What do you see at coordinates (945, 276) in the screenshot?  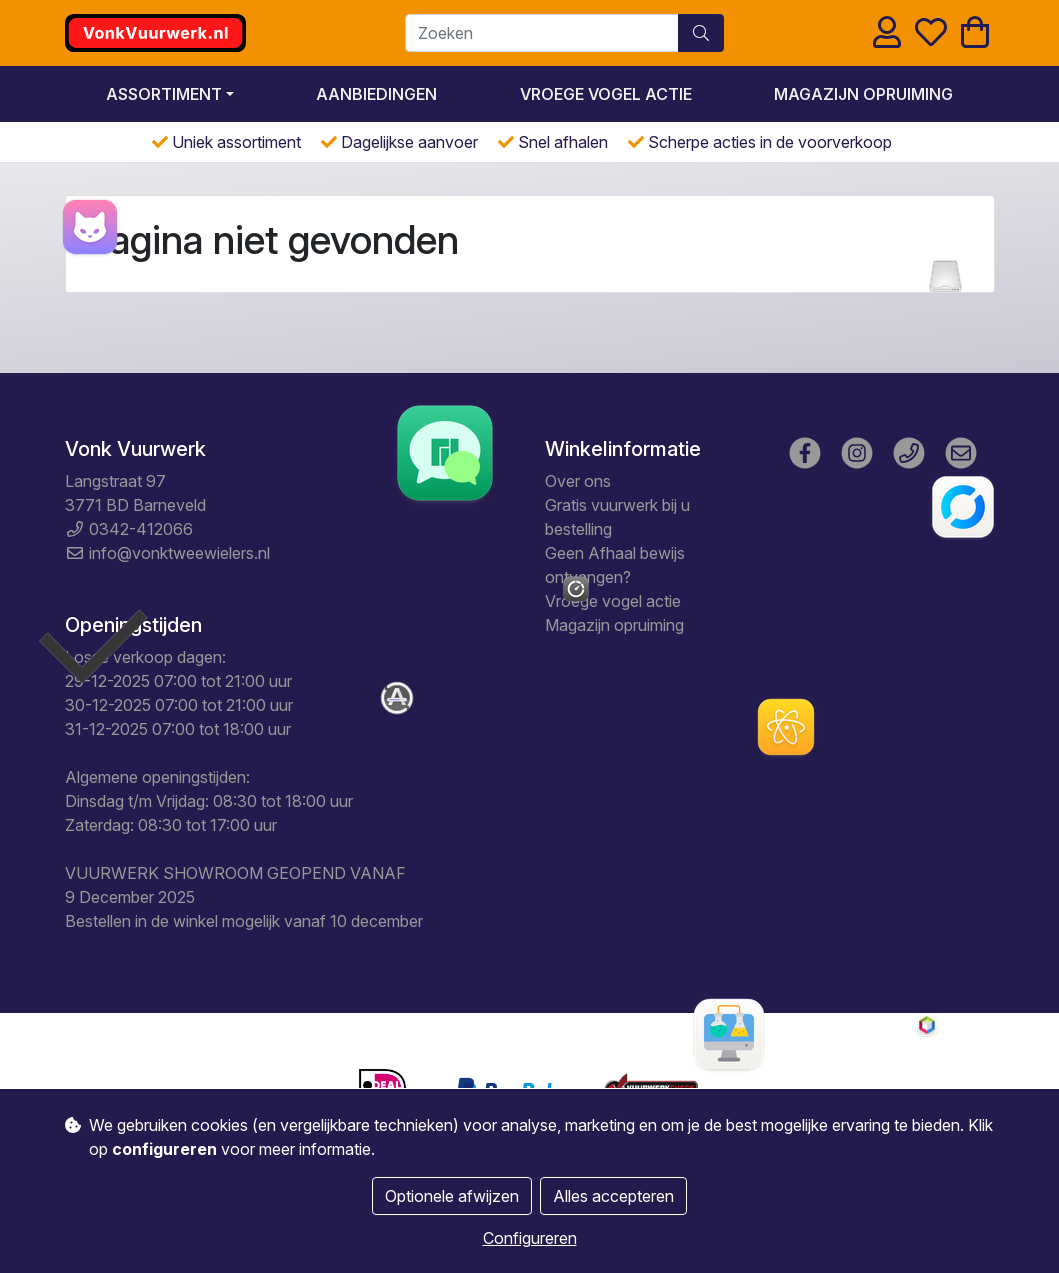 I see `access scanner device settings` at bounding box center [945, 276].